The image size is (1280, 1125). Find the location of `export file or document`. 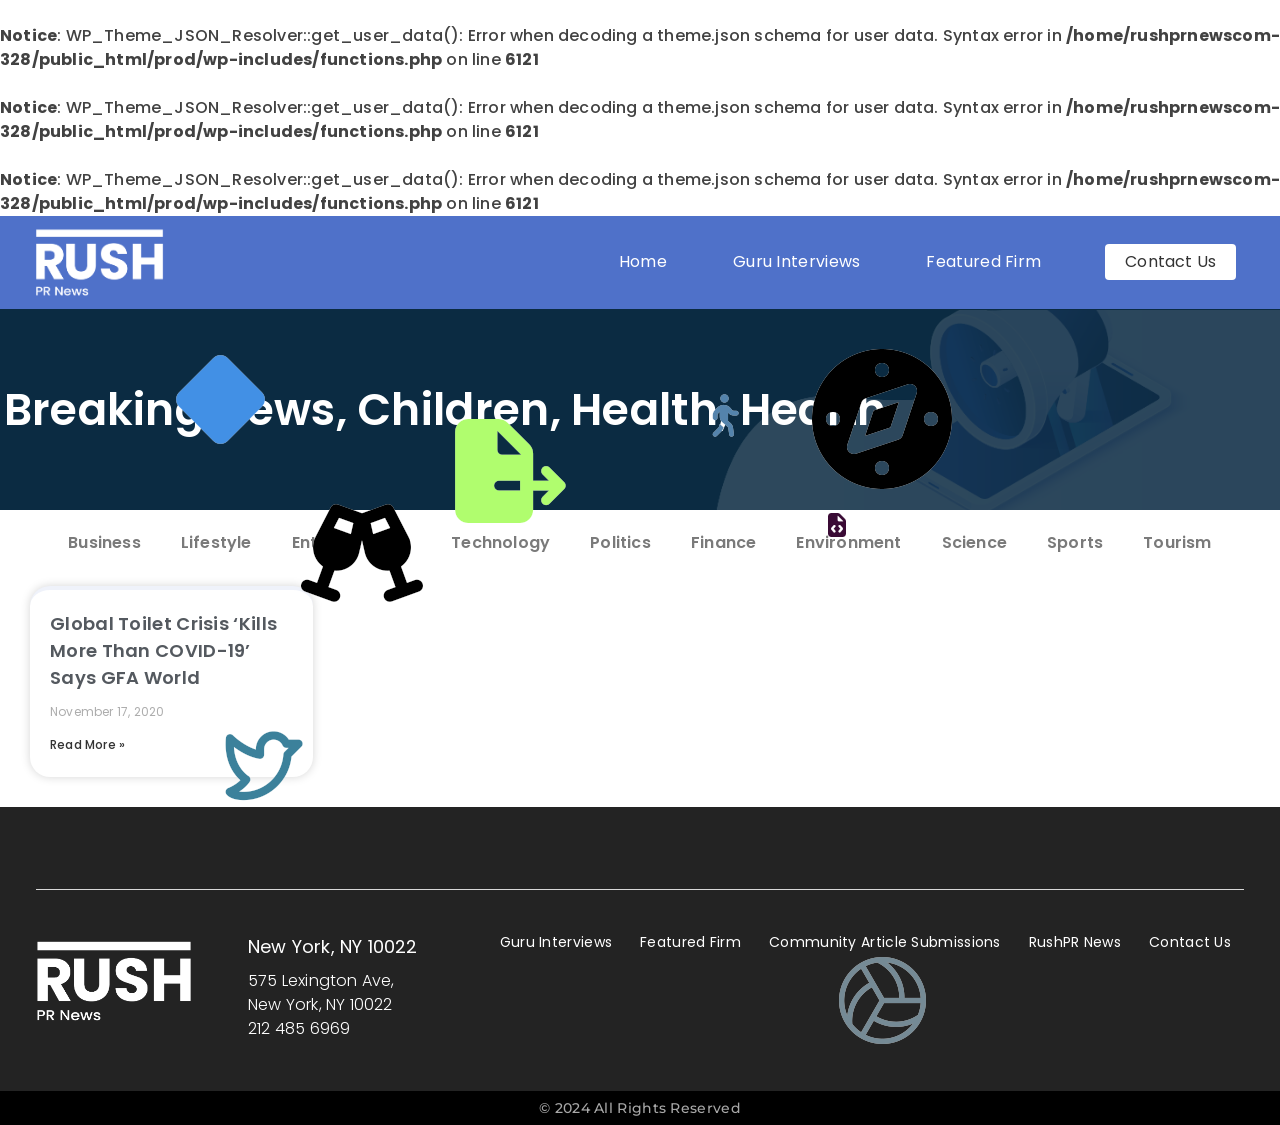

export file or document is located at coordinates (507, 471).